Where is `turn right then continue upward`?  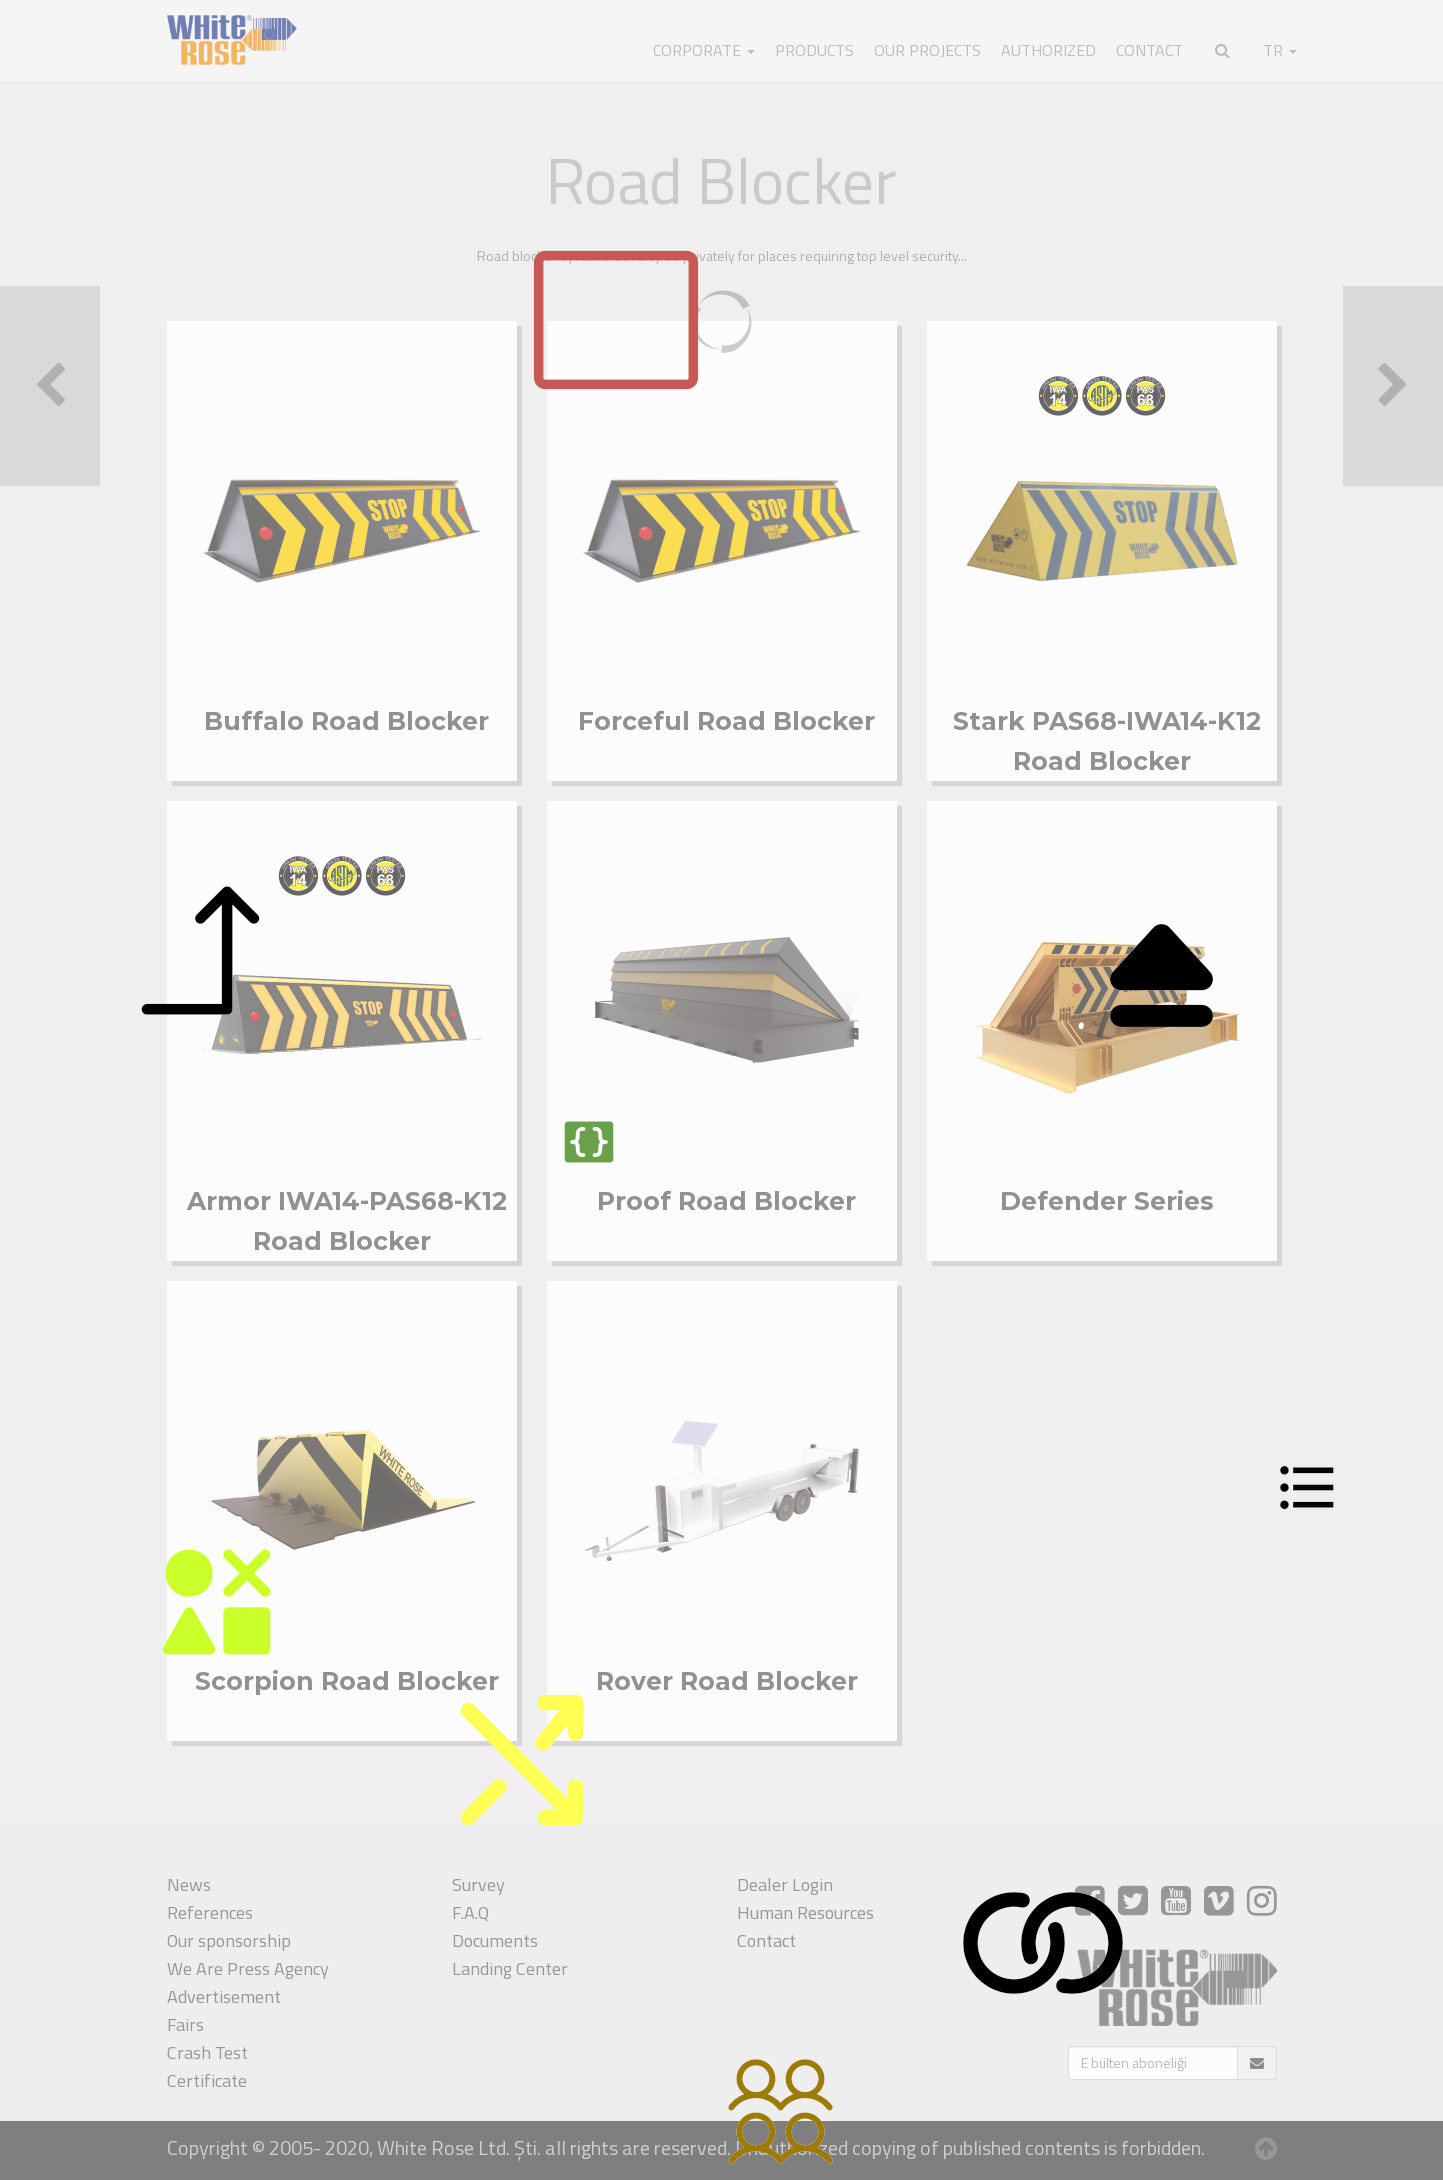 turn right then continue upward is located at coordinates (200, 950).